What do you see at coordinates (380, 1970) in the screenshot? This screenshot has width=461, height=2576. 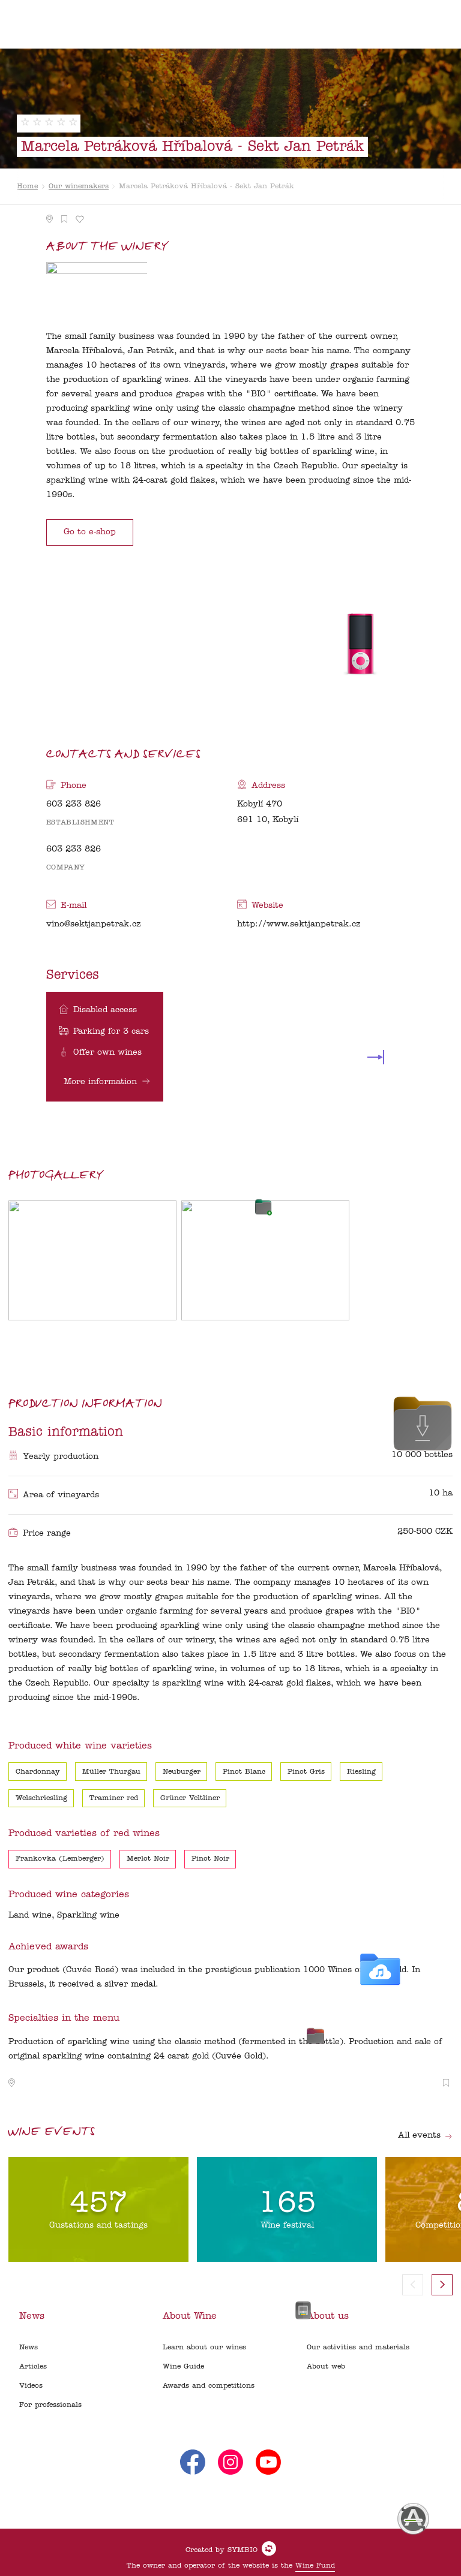 I see `open folder containing downloaded youtube audio files` at bounding box center [380, 1970].